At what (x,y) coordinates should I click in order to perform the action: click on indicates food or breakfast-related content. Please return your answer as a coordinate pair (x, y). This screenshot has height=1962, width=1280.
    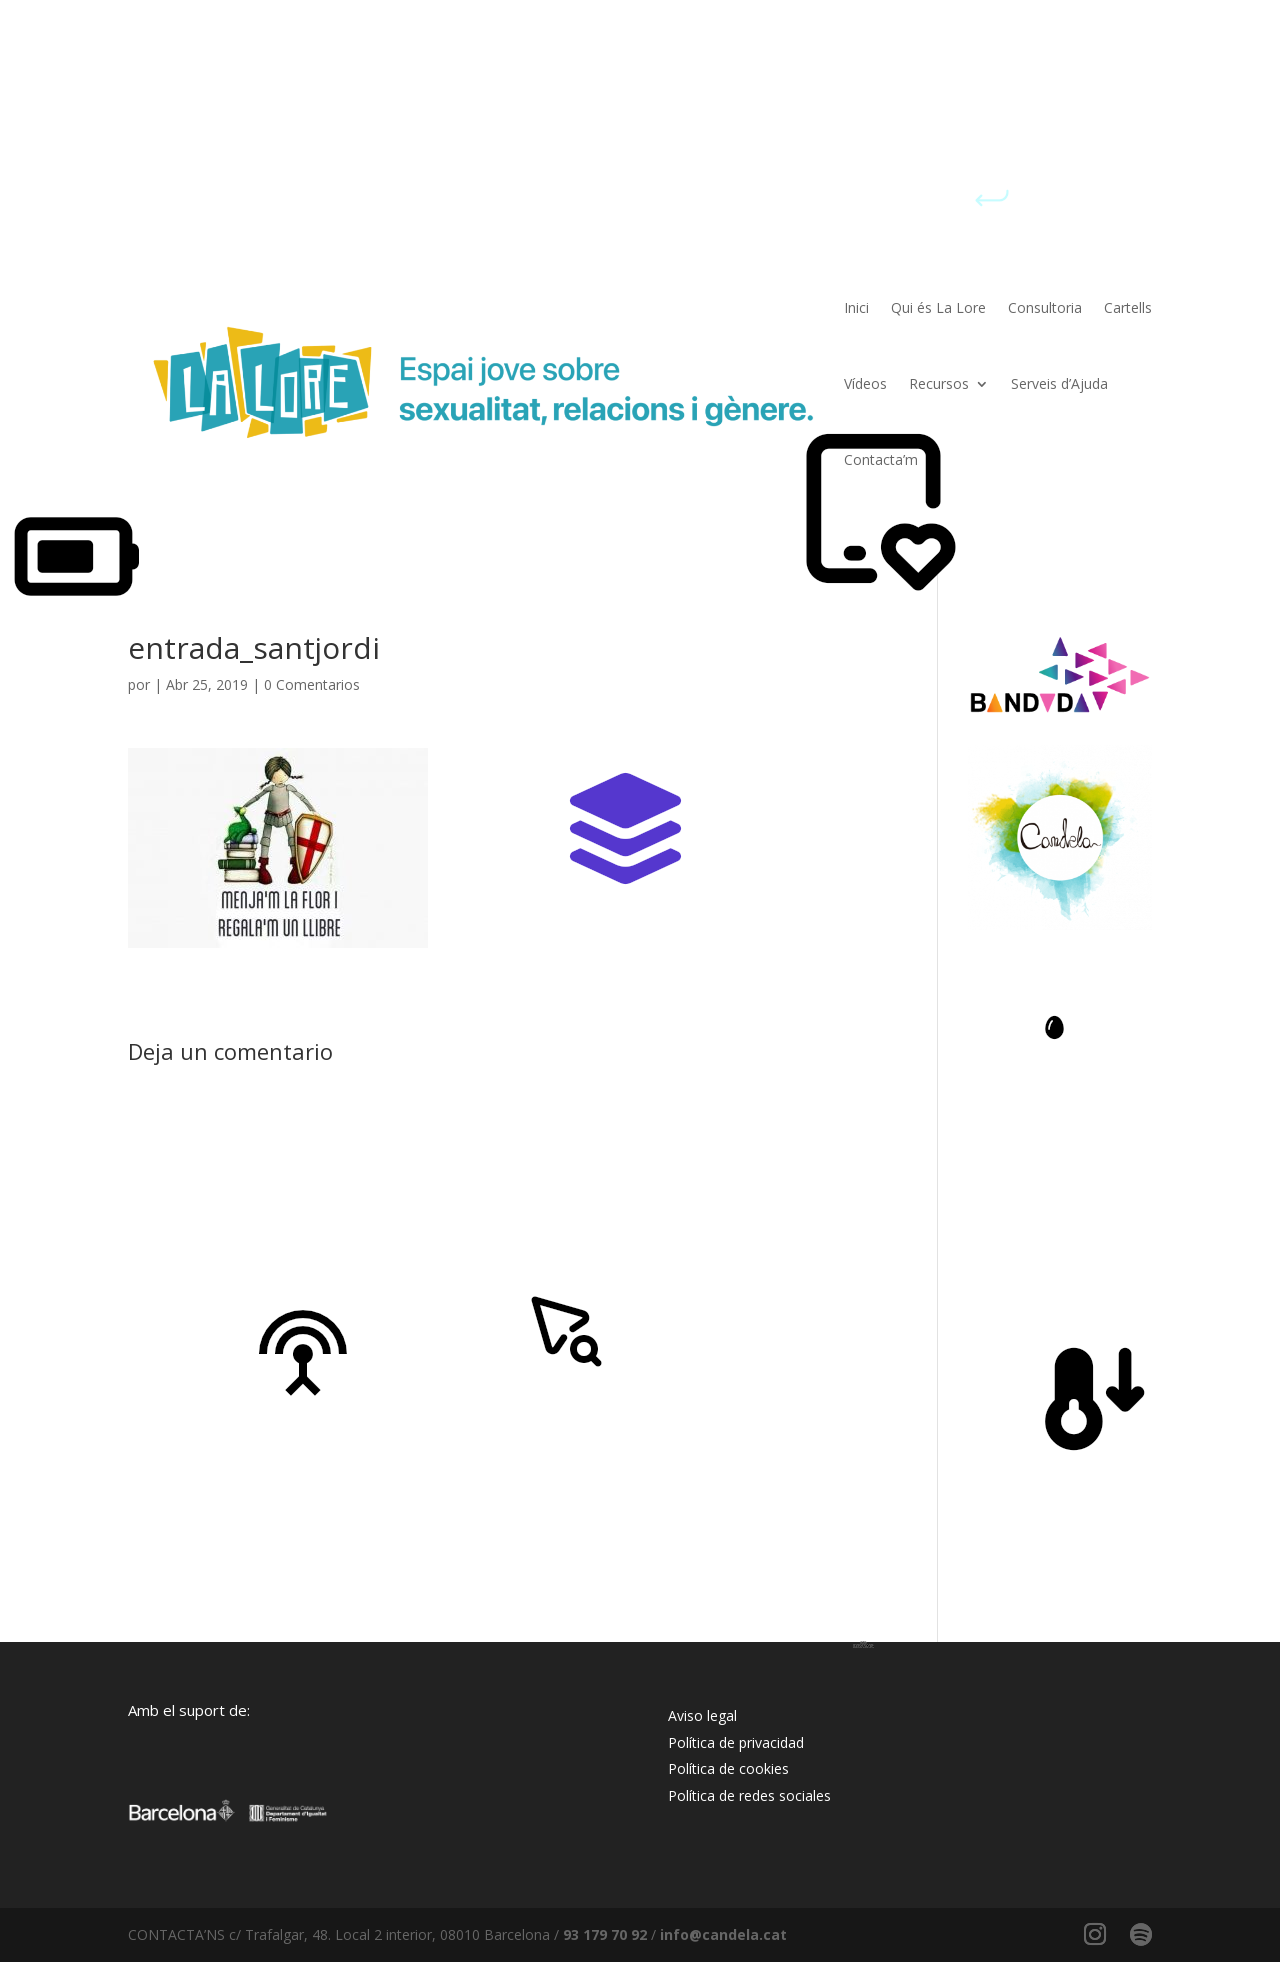
    Looking at the image, I should click on (1054, 1027).